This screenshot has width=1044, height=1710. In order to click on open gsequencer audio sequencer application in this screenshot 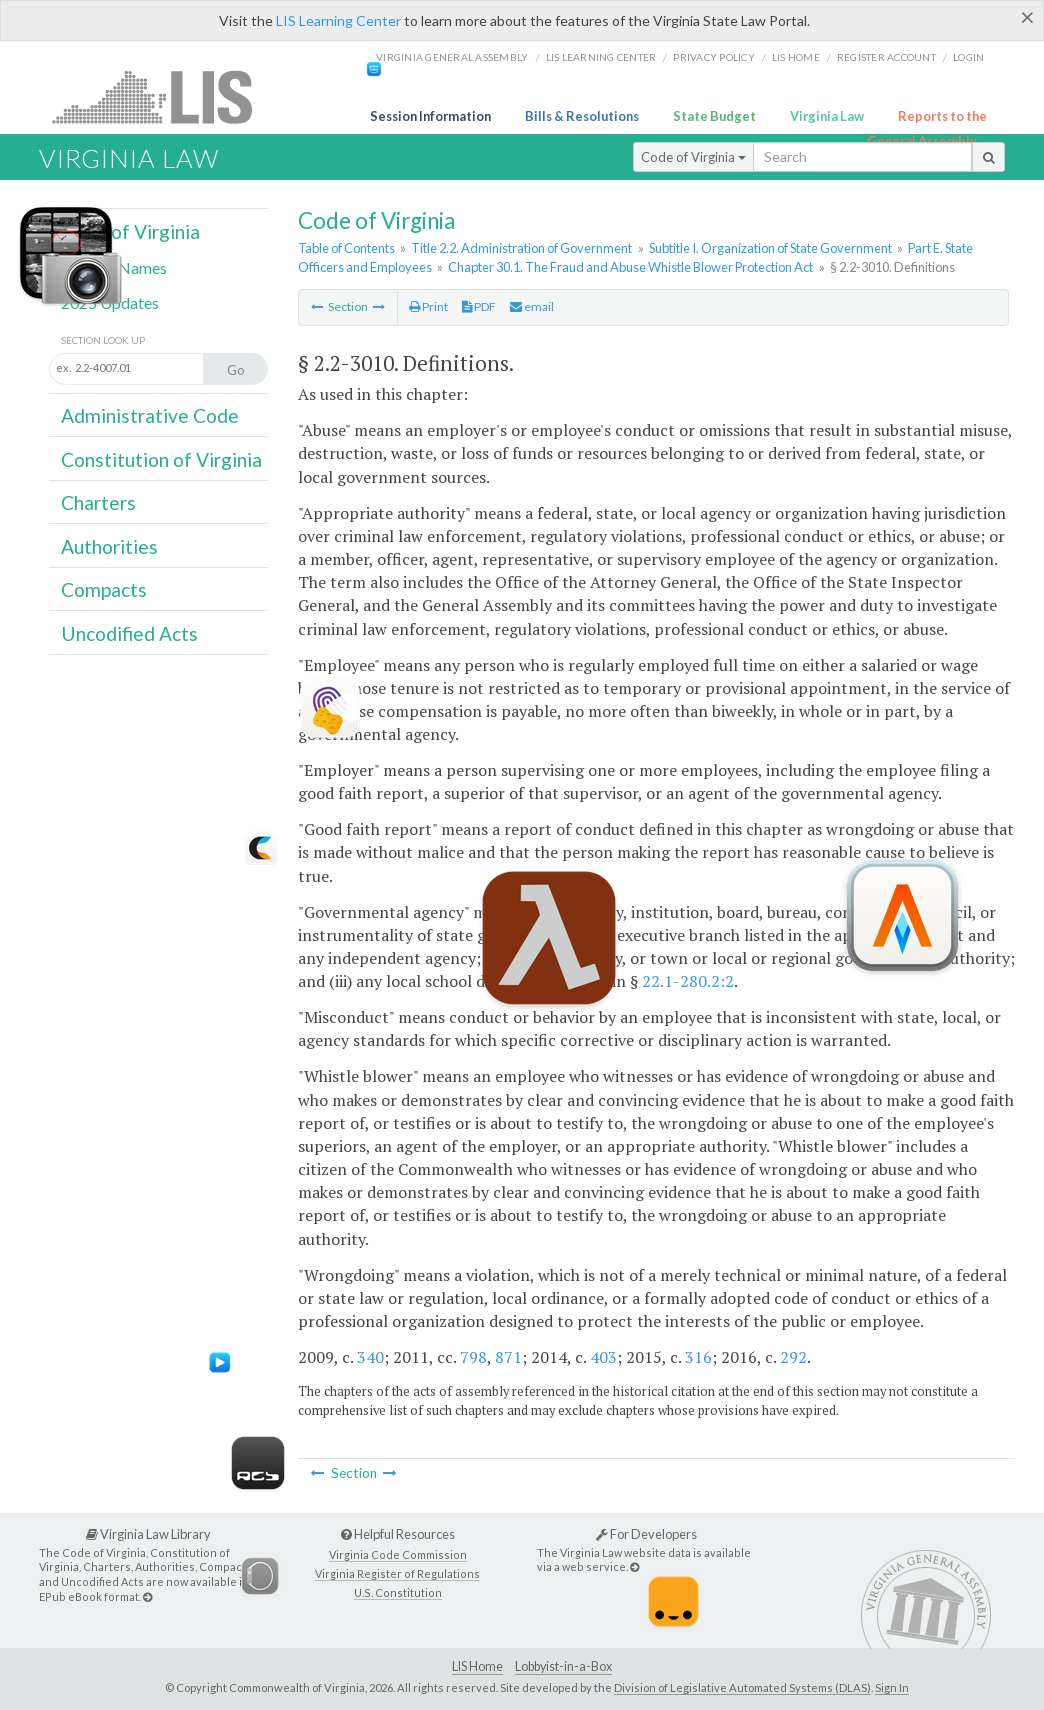, I will do `click(258, 1463)`.